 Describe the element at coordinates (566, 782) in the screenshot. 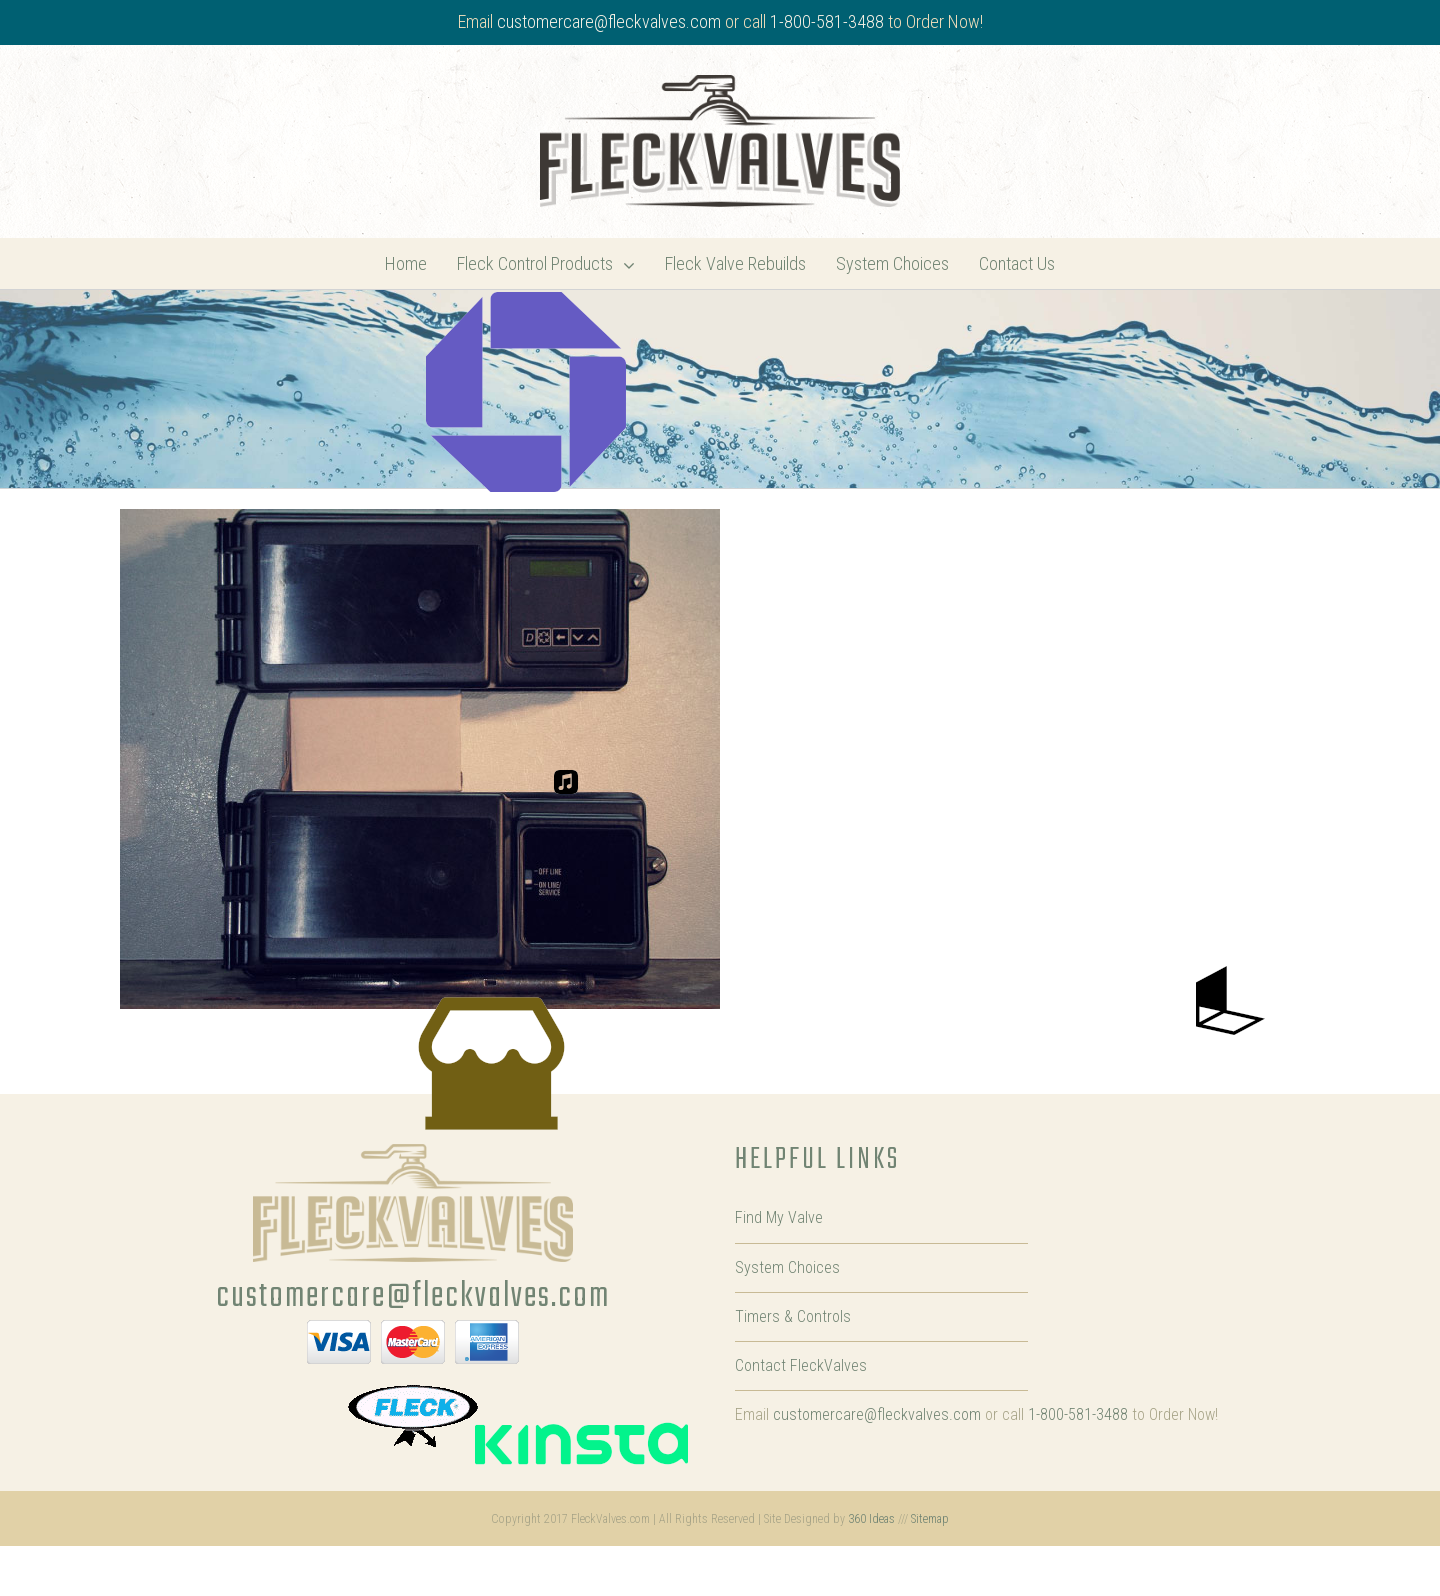

I see `open apple music` at that location.